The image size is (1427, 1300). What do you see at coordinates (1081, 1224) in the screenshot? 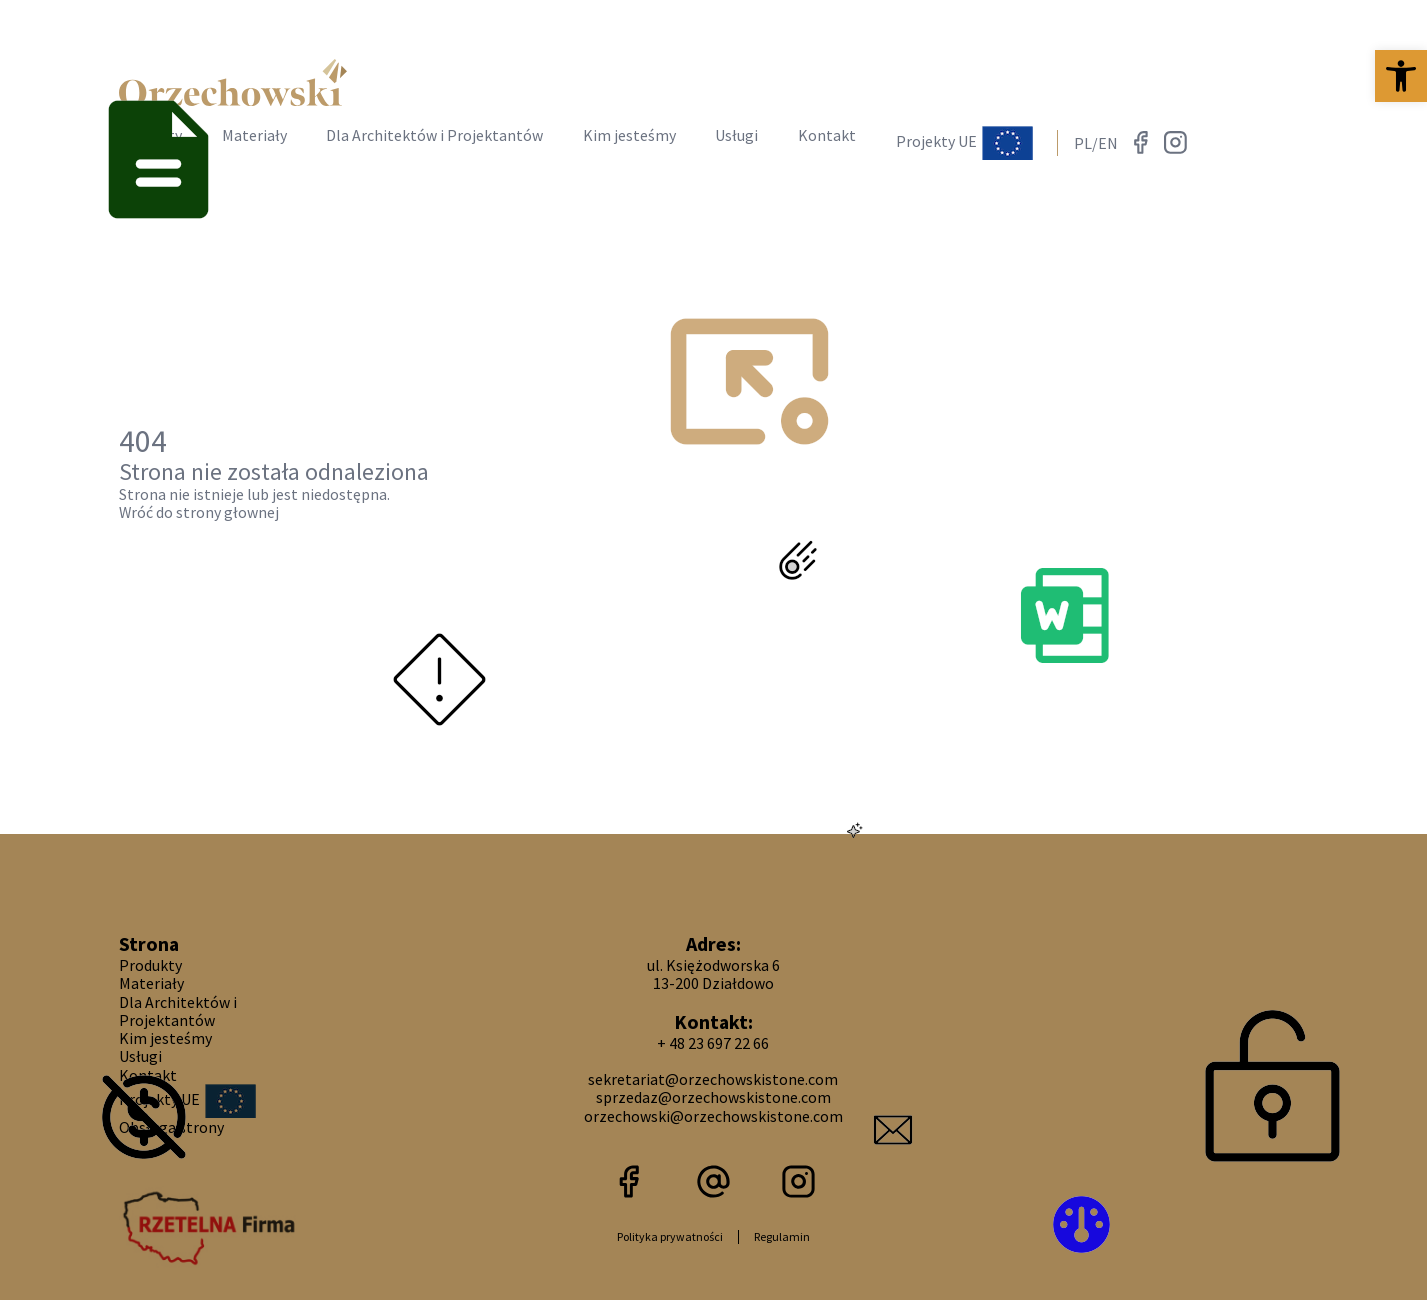
I see `view dashboard or control panel` at bounding box center [1081, 1224].